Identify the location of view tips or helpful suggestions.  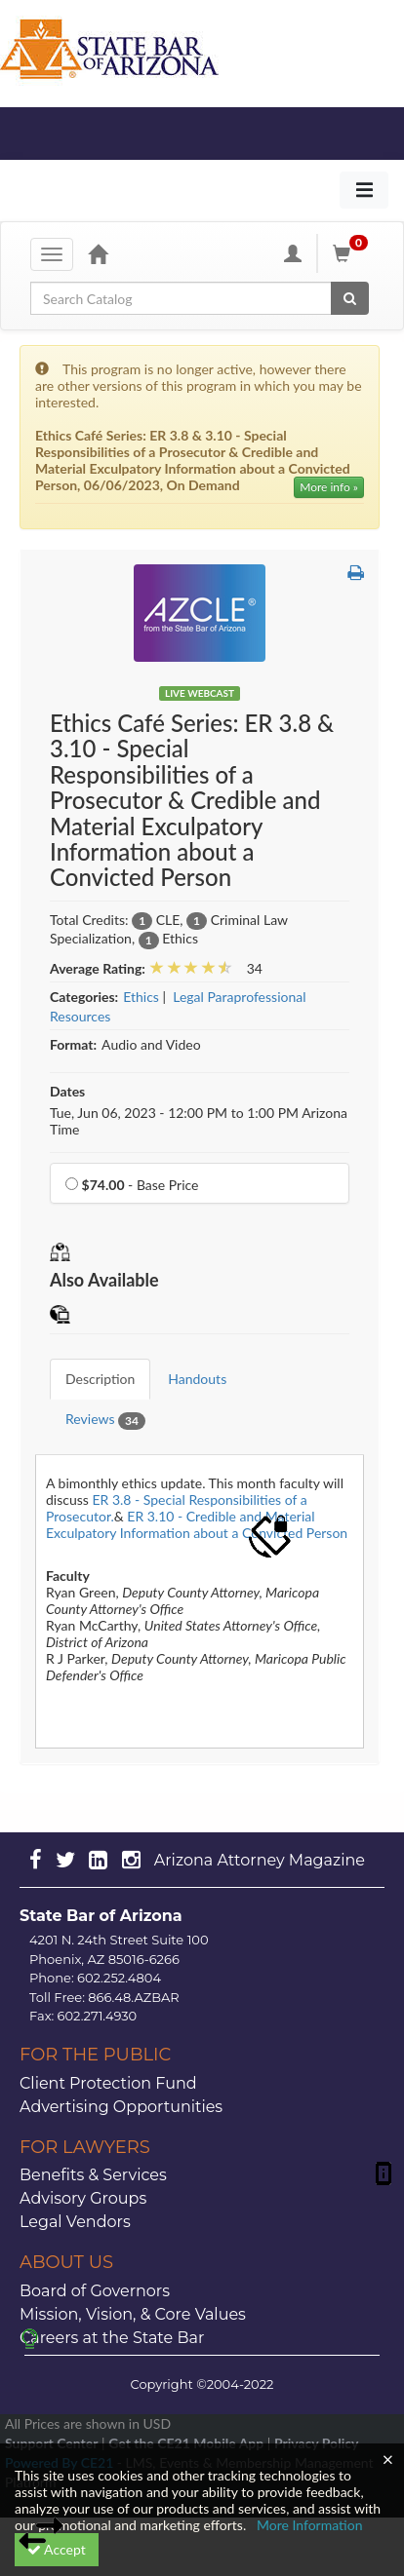
(29, 2338).